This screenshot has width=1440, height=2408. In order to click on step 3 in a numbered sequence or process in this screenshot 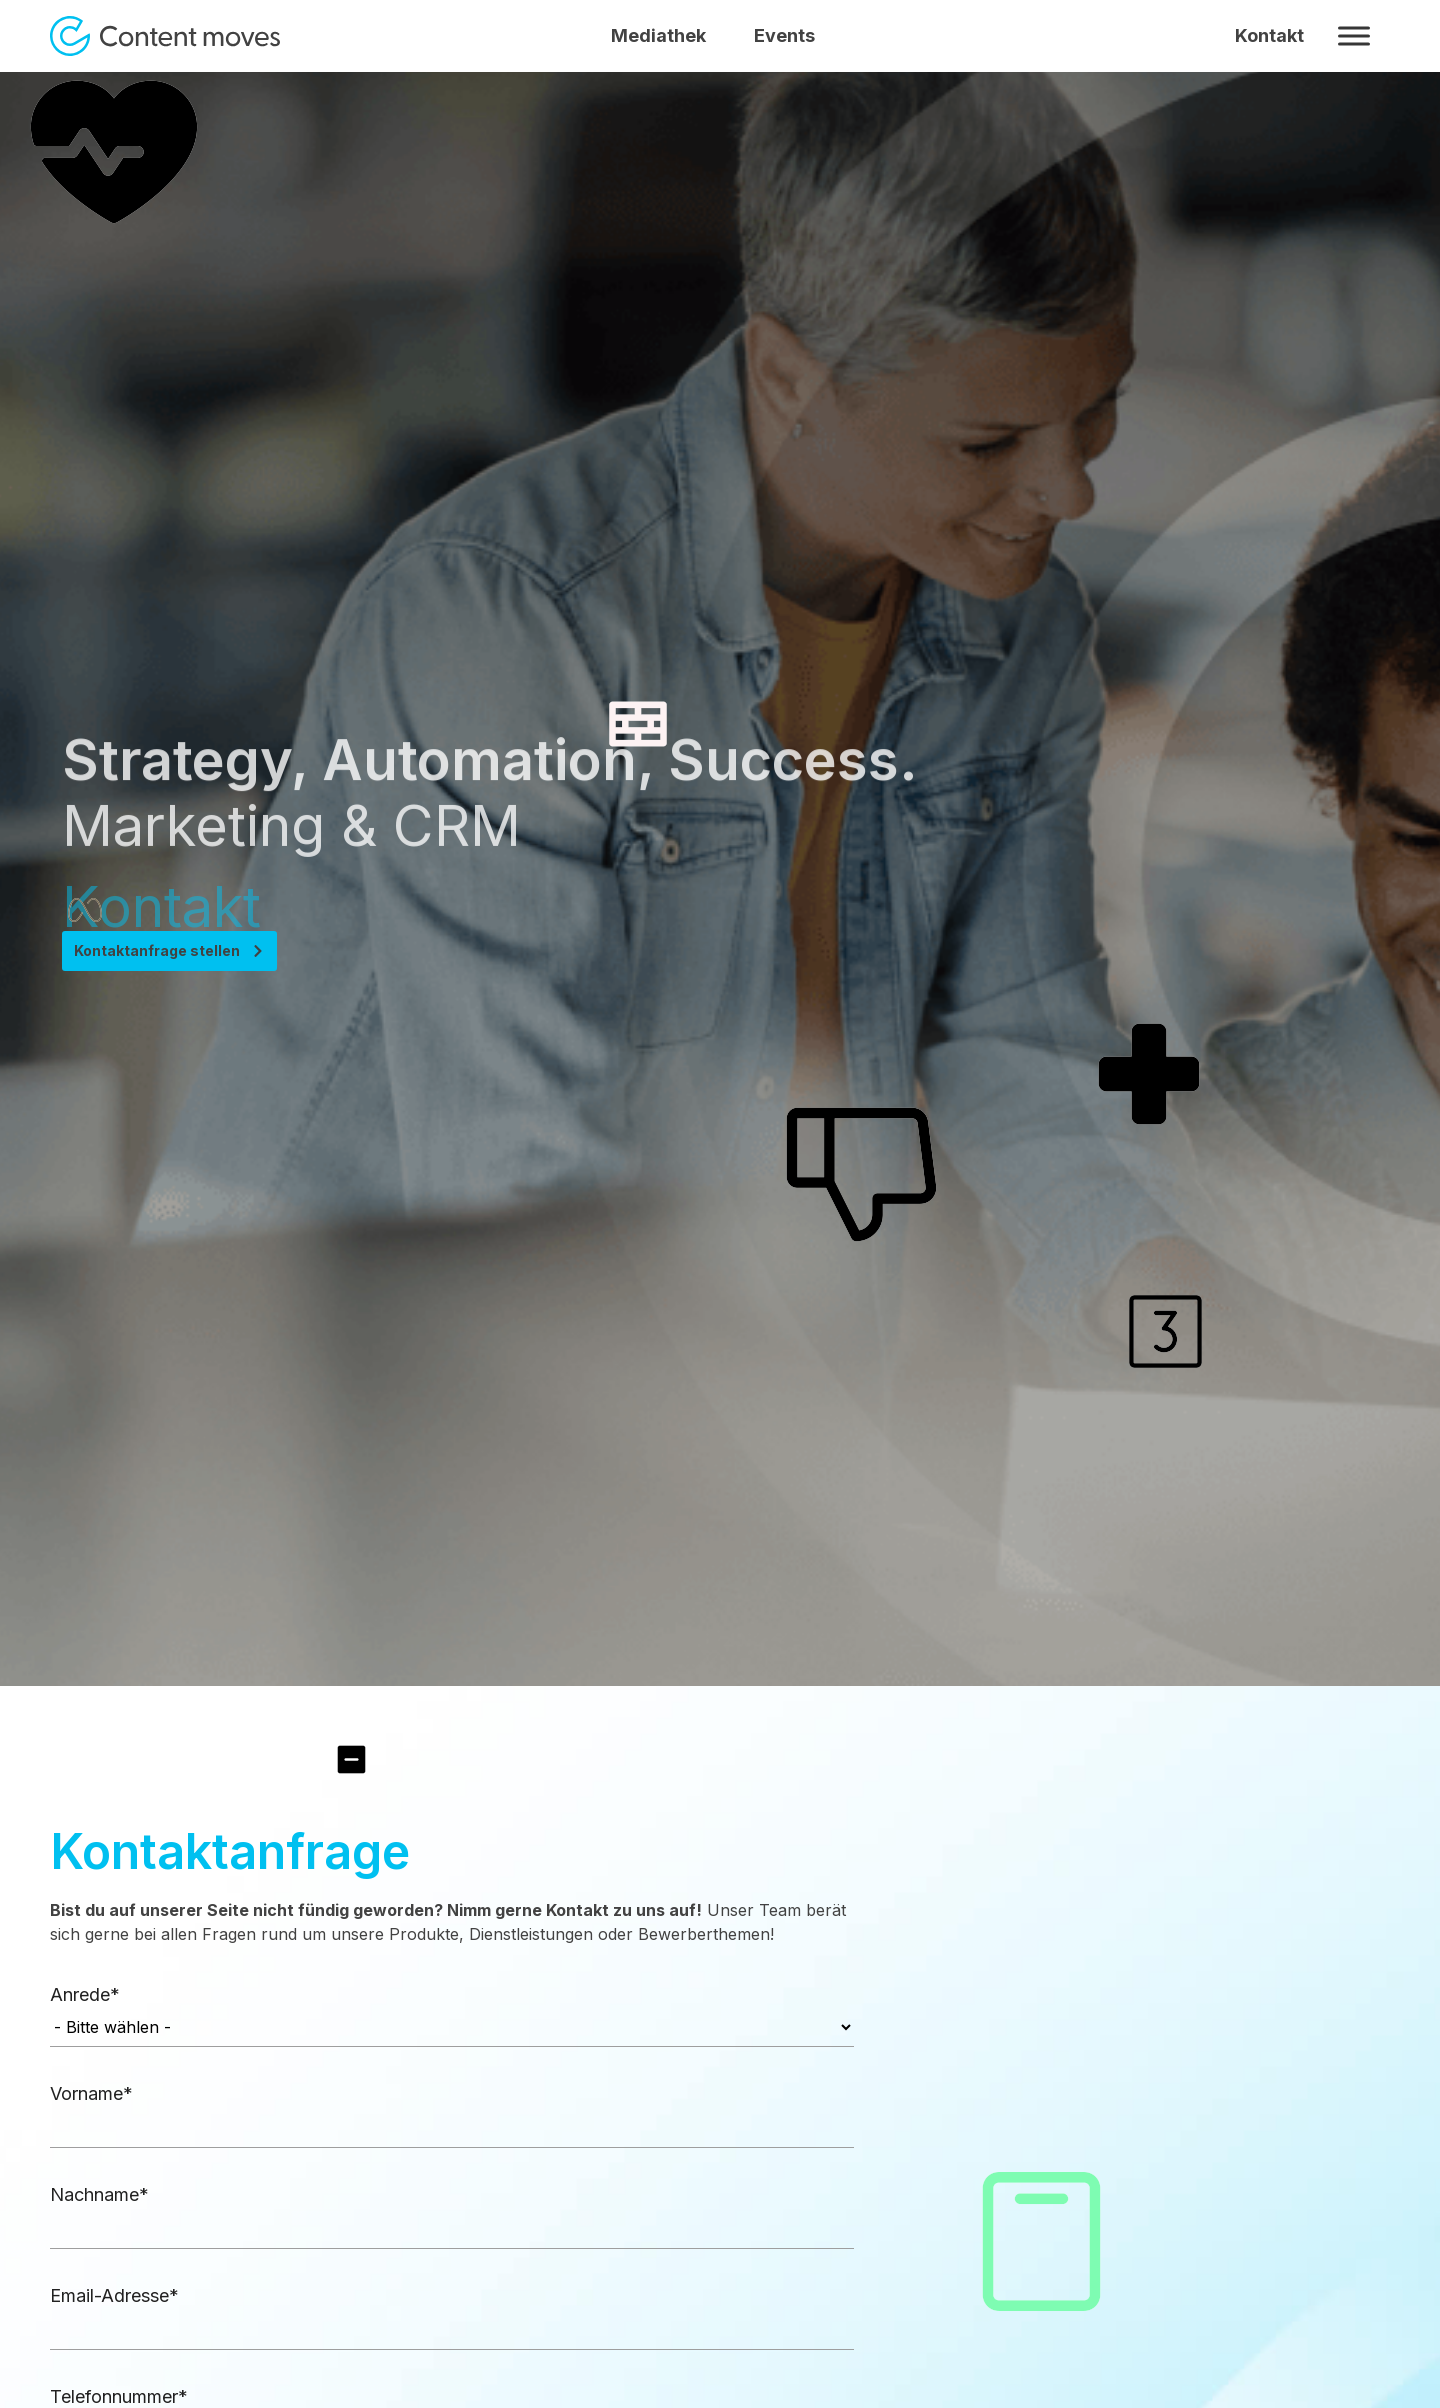, I will do `click(1165, 1331)`.